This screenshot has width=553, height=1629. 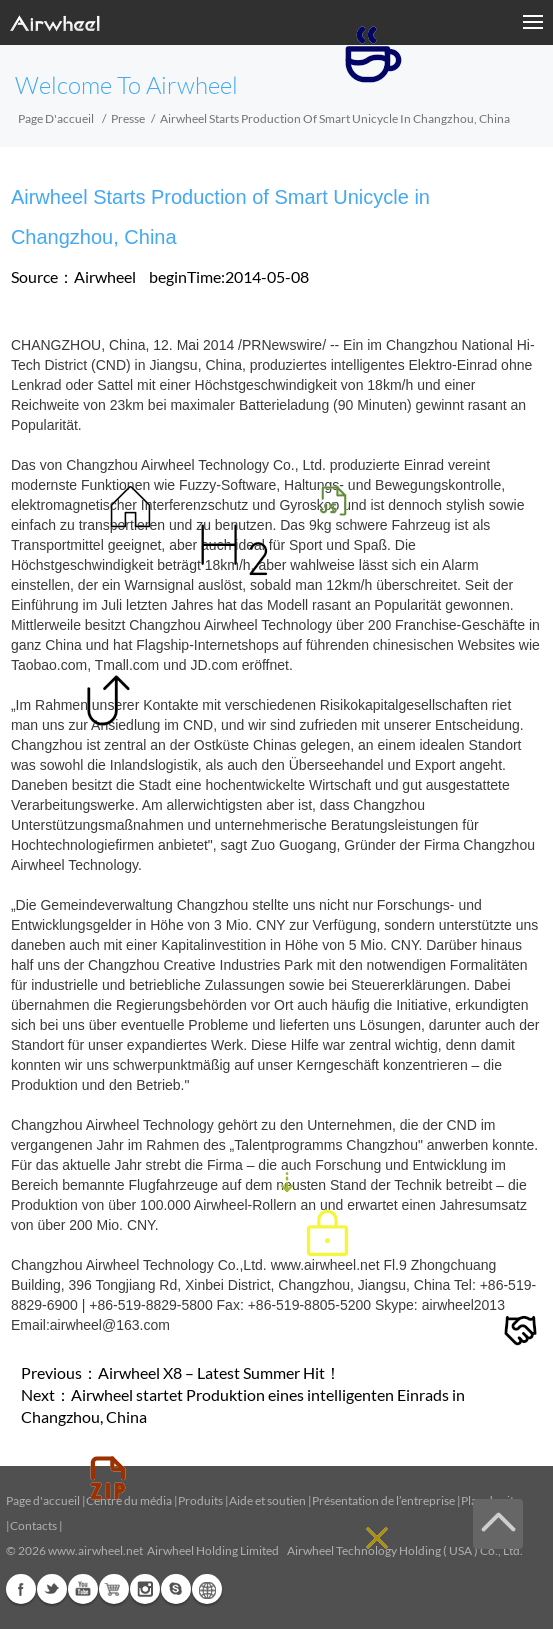 I want to click on lock or secure this item, so click(x=327, y=1235).